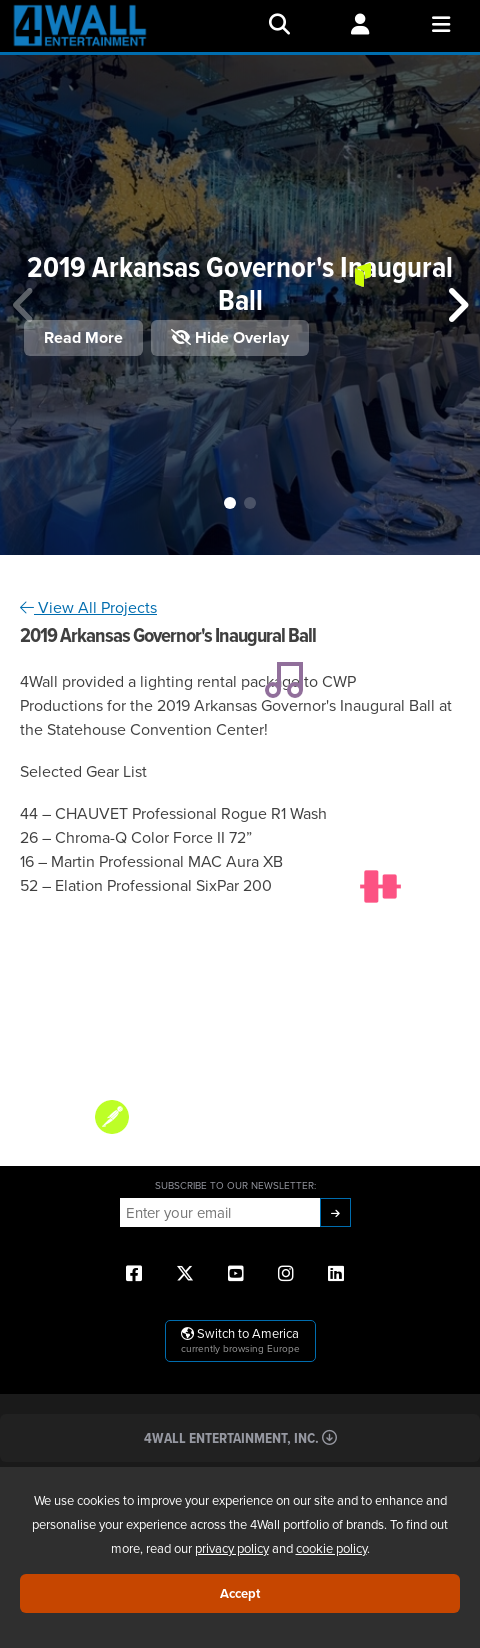  Describe the element at coordinates (380, 886) in the screenshot. I see `align items to vertical center` at that location.